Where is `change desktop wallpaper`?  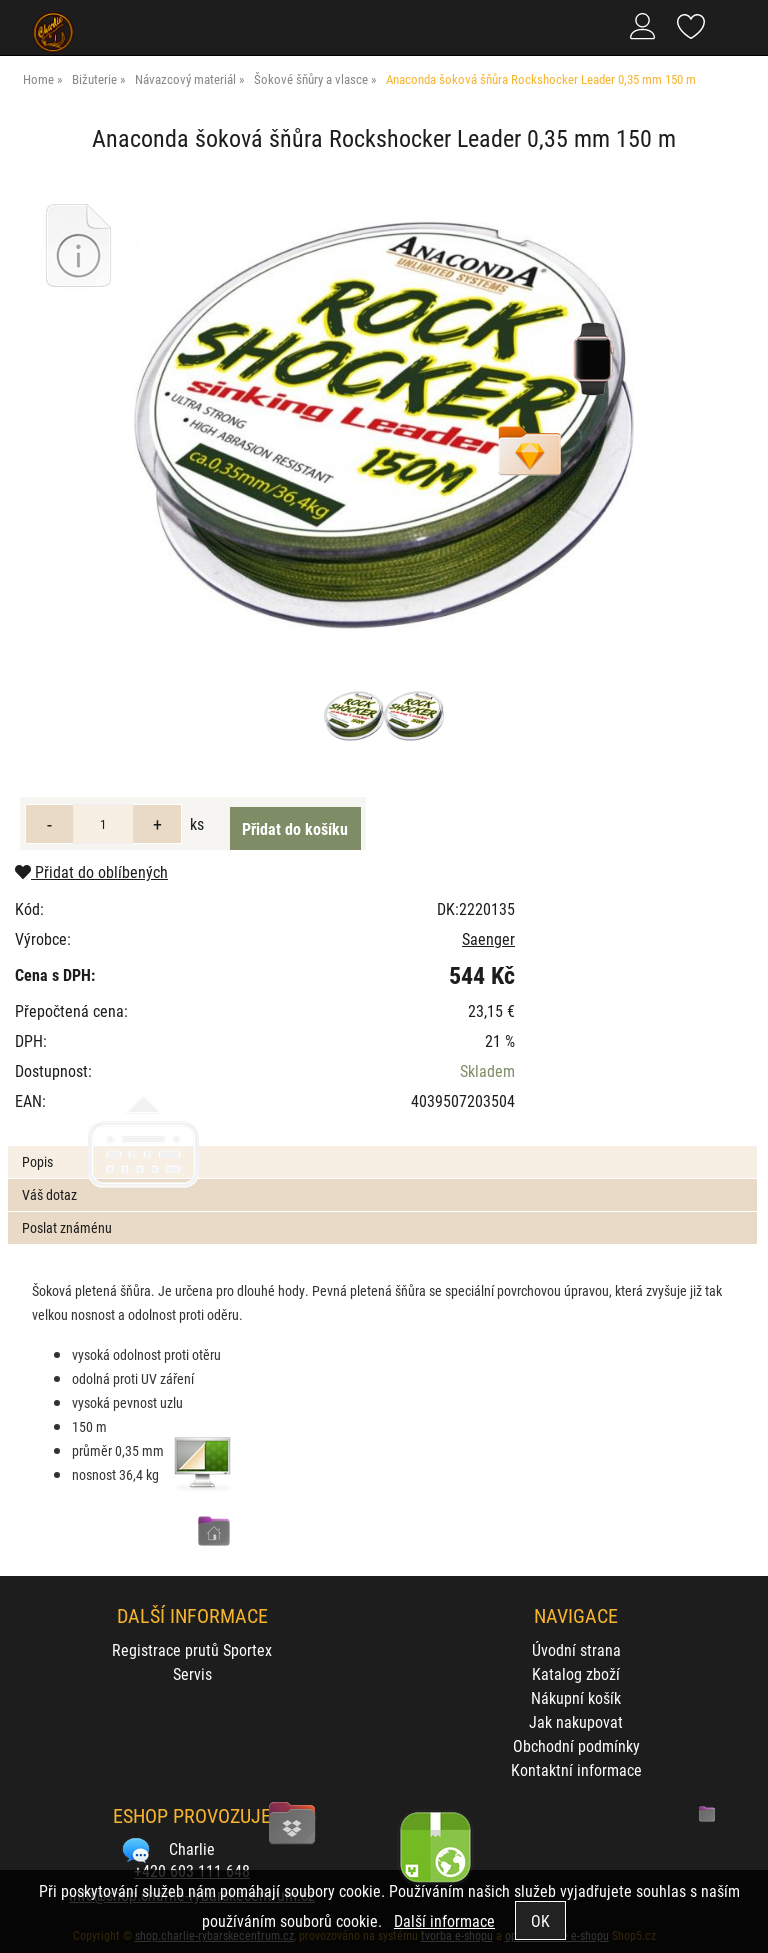
change desktop wallpaper is located at coordinates (202, 1461).